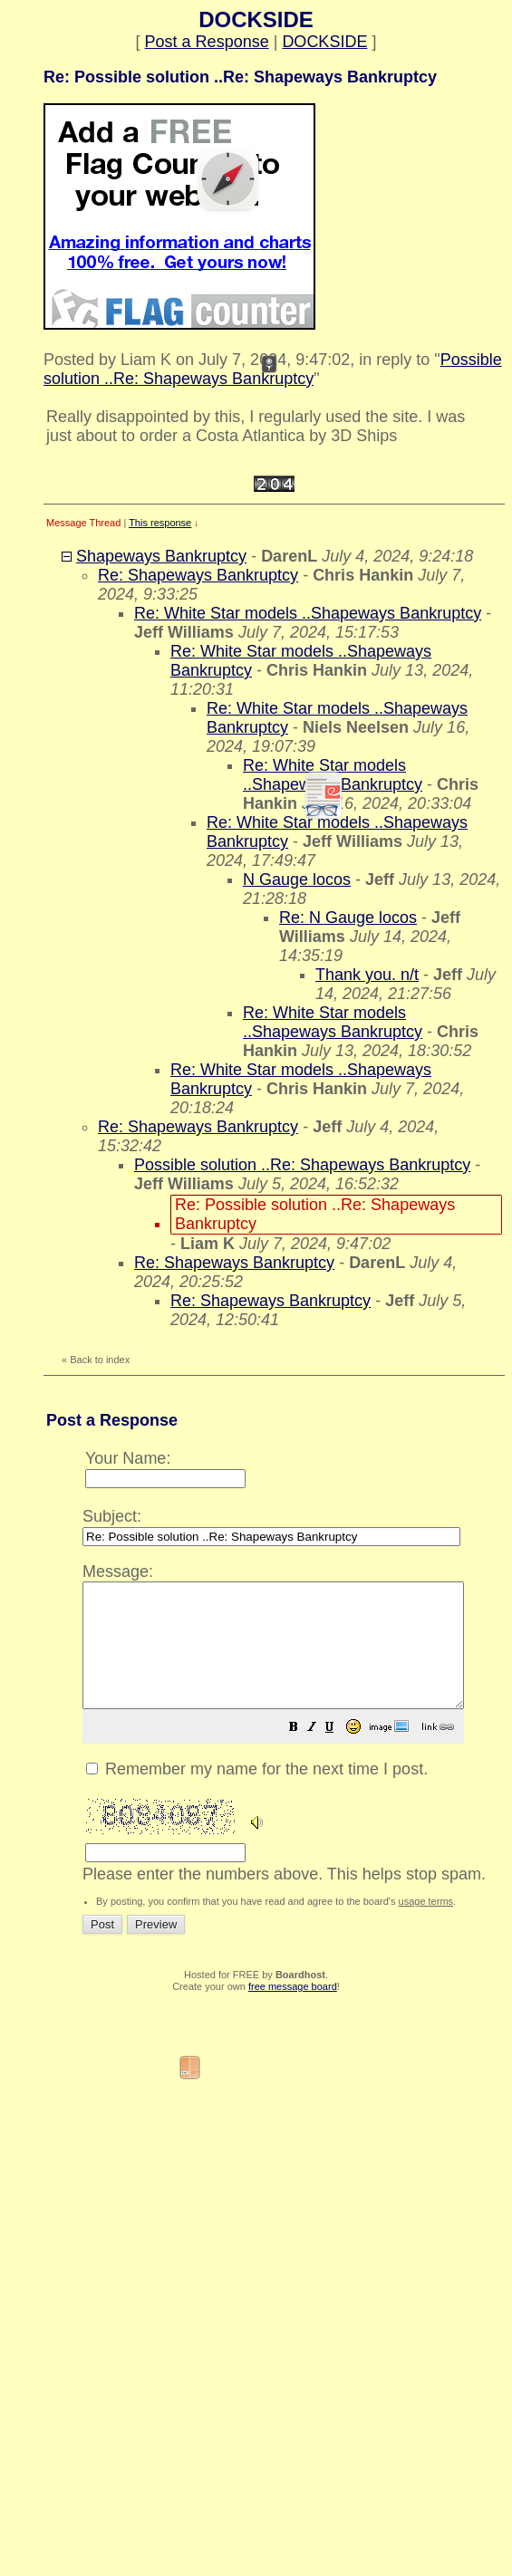 The width and height of the screenshot is (512, 2576). Describe the element at coordinates (269, 364) in the screenshot. I see `open the backups application` at that location.